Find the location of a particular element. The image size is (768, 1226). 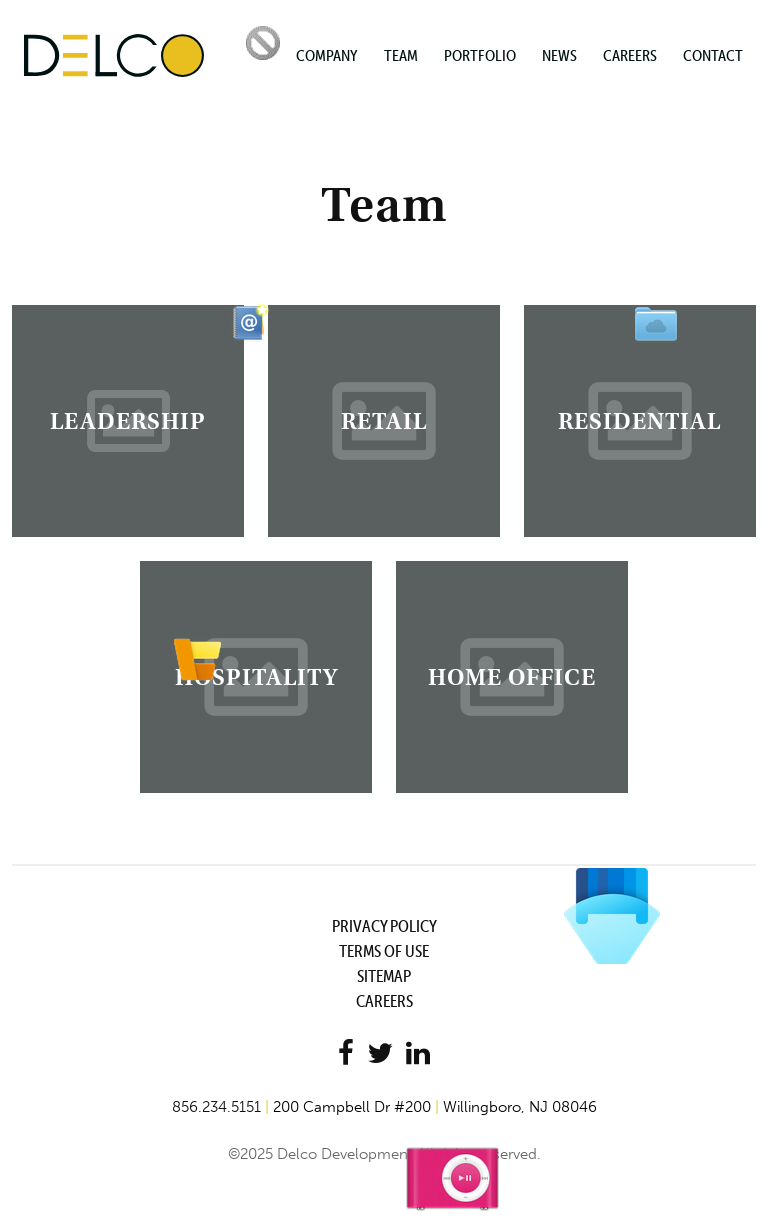

create a new contact in address book is located at coordinates (248, 324).